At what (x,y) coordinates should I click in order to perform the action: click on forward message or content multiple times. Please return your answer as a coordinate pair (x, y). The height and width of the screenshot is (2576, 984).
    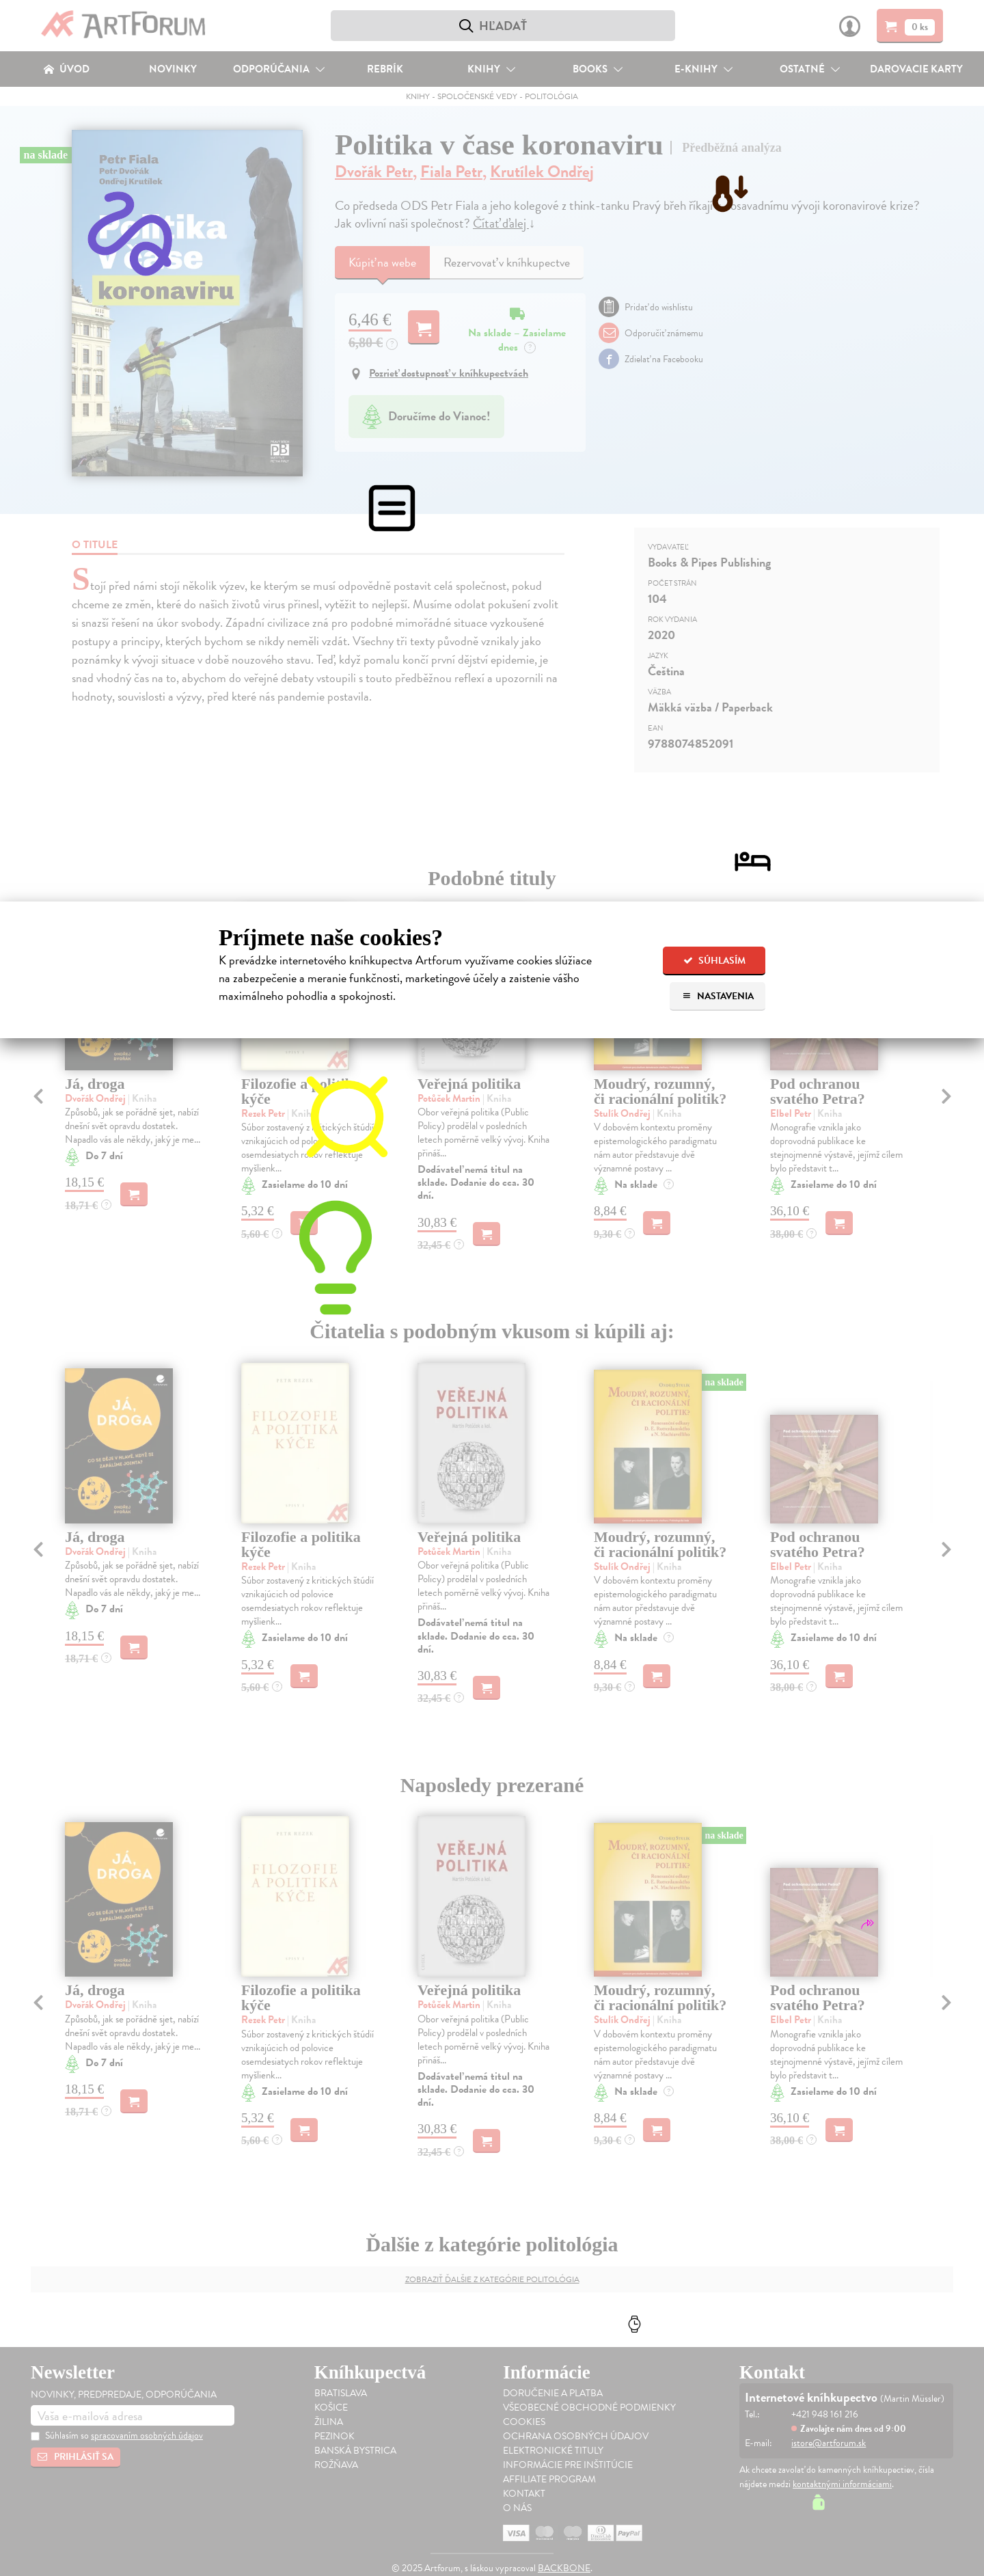
    Looking at the image, I should click on (867, 1924).